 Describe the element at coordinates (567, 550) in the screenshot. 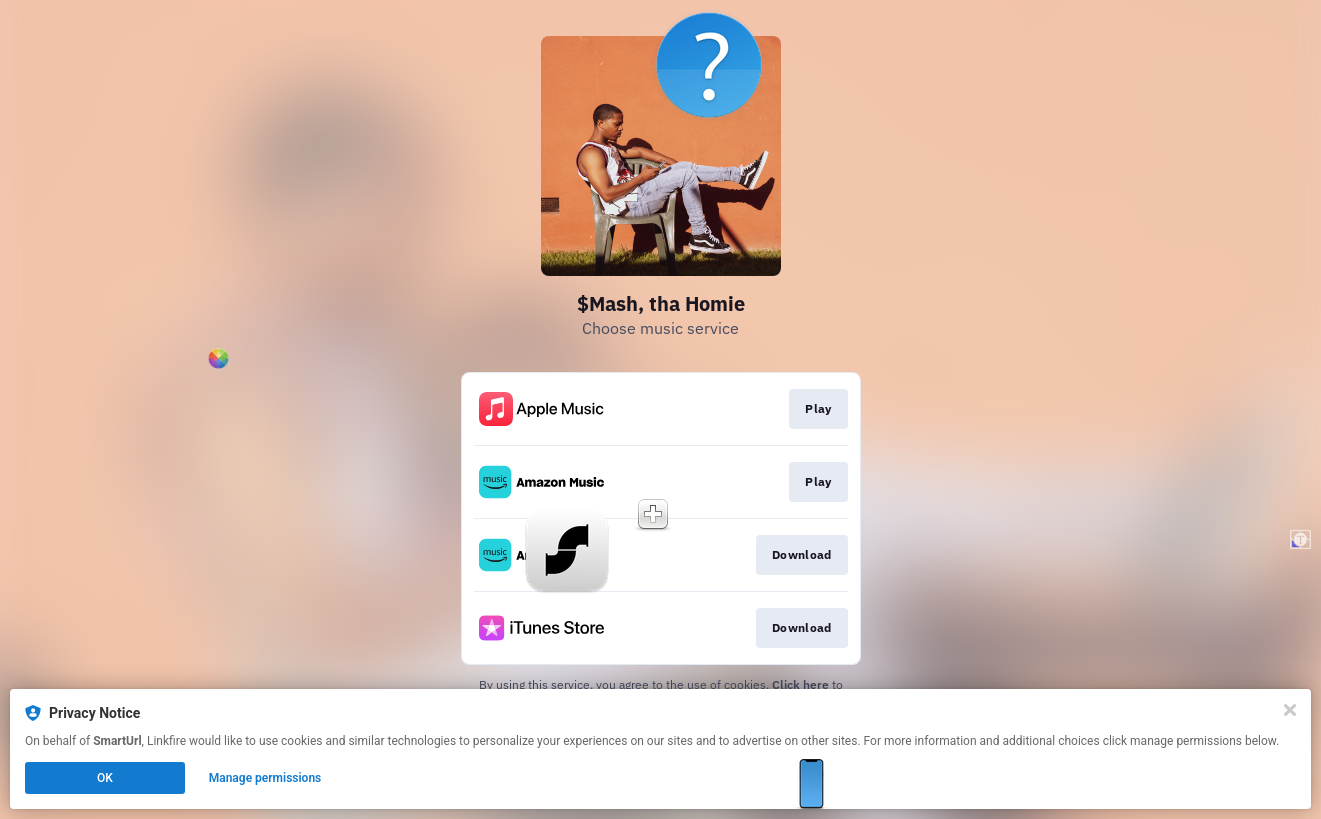

I see `open screenpipe app` at that location.